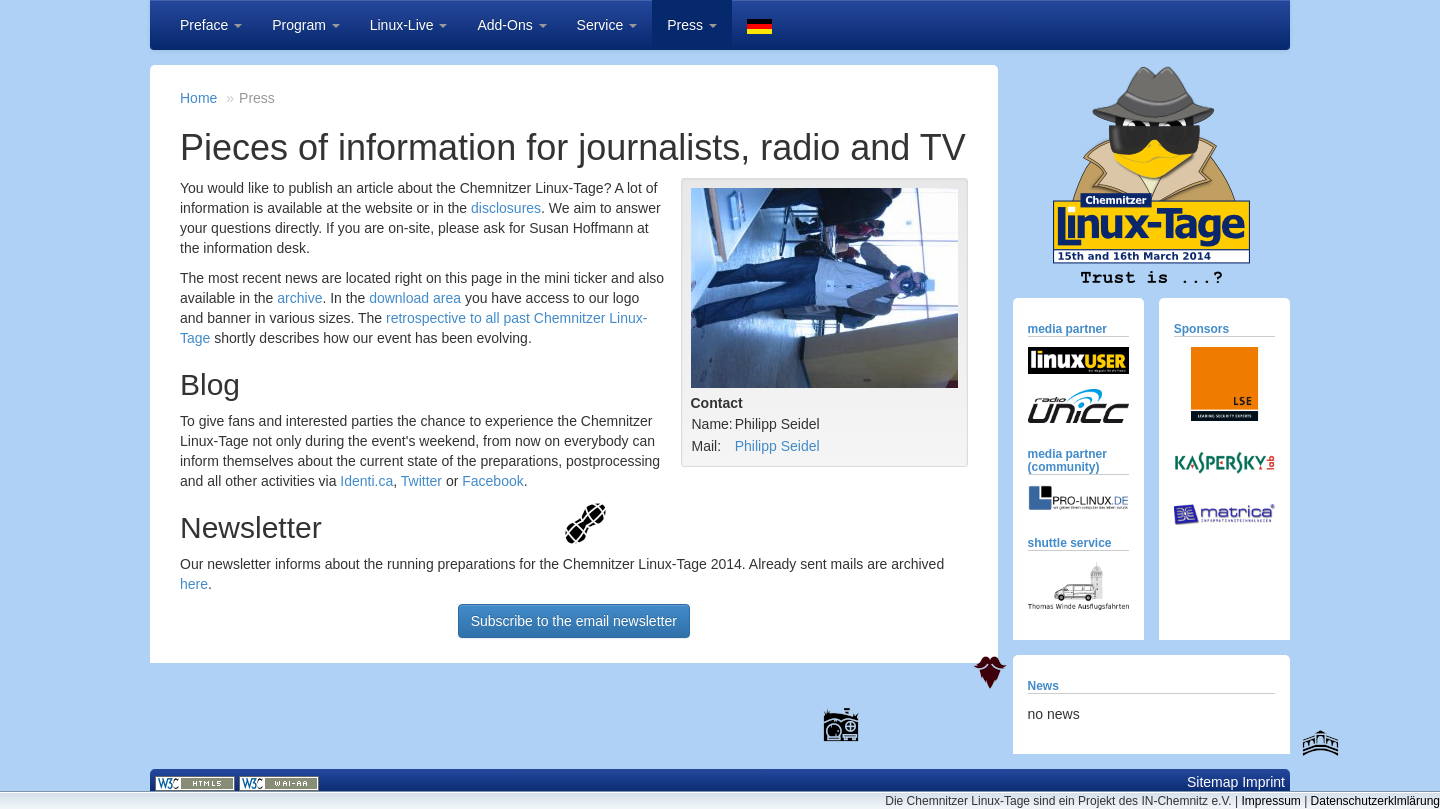  I want to click on select beard style for character customization, so click(990, 672).